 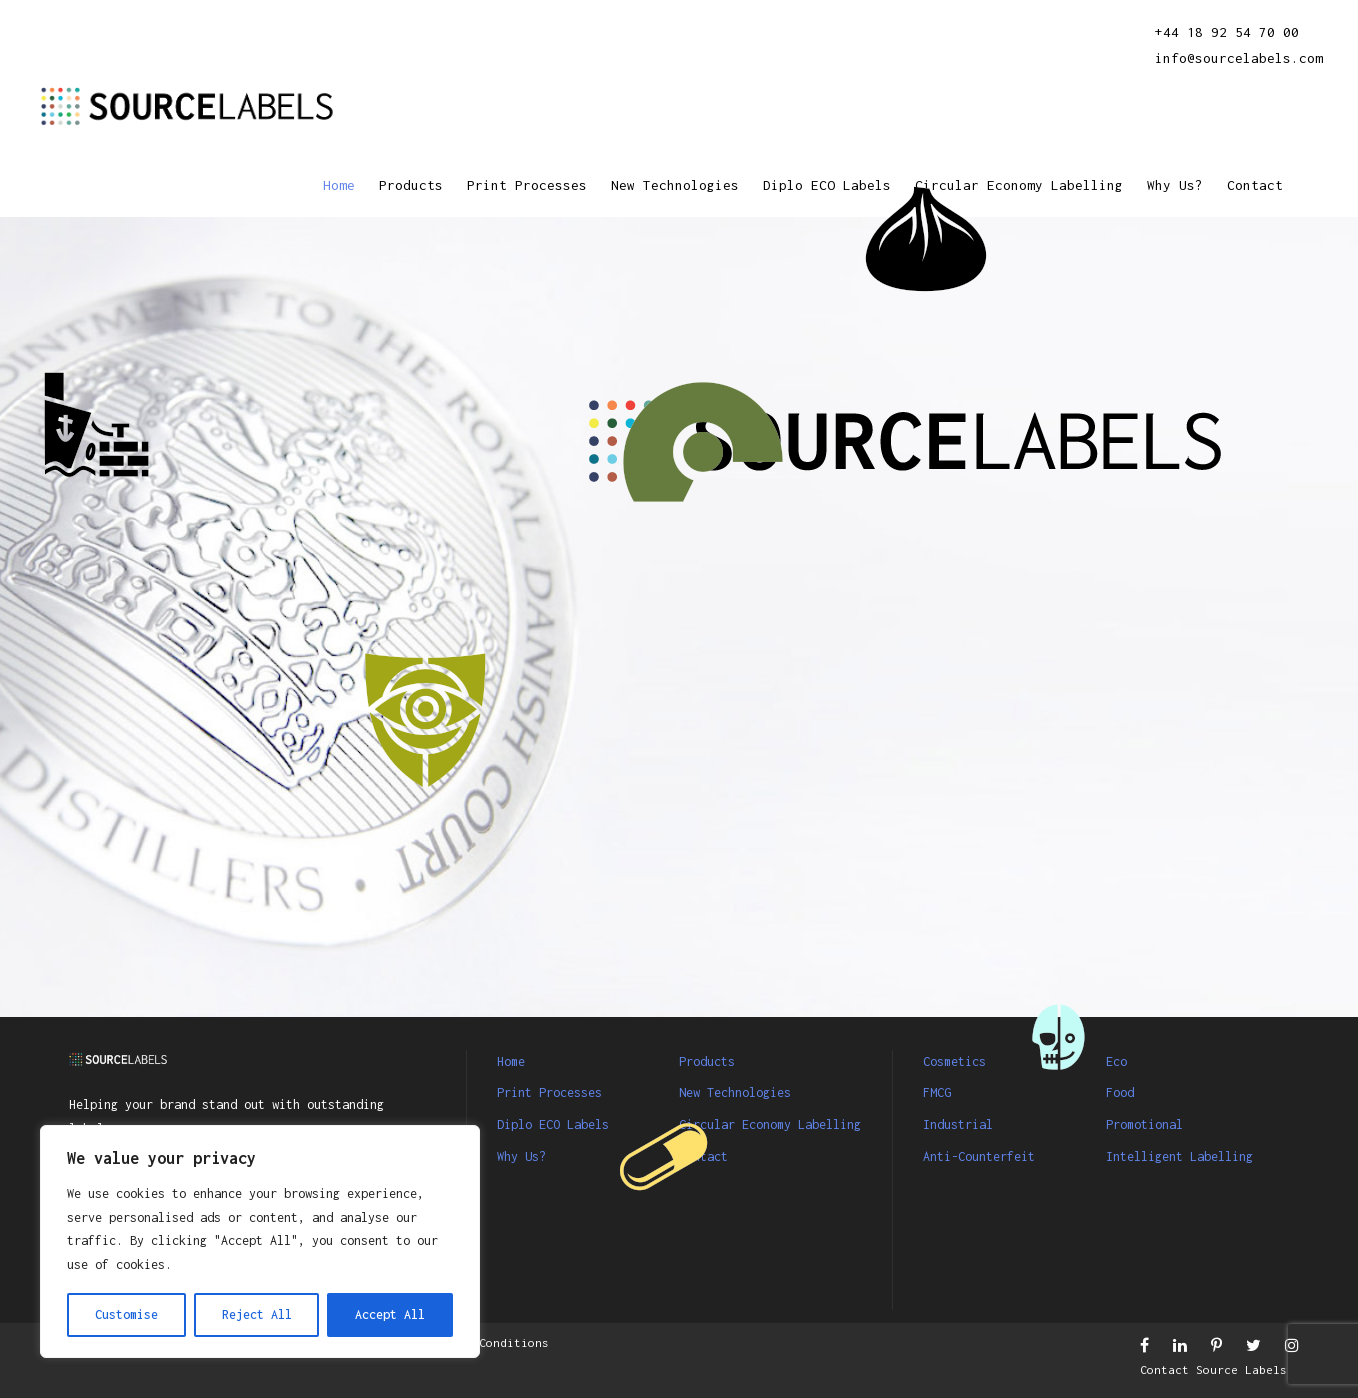 What do you see at coordinates (1059, 1037) in the screenshot?
I see `indicates a character at critically low health` at bounding box center [1059, 1037].